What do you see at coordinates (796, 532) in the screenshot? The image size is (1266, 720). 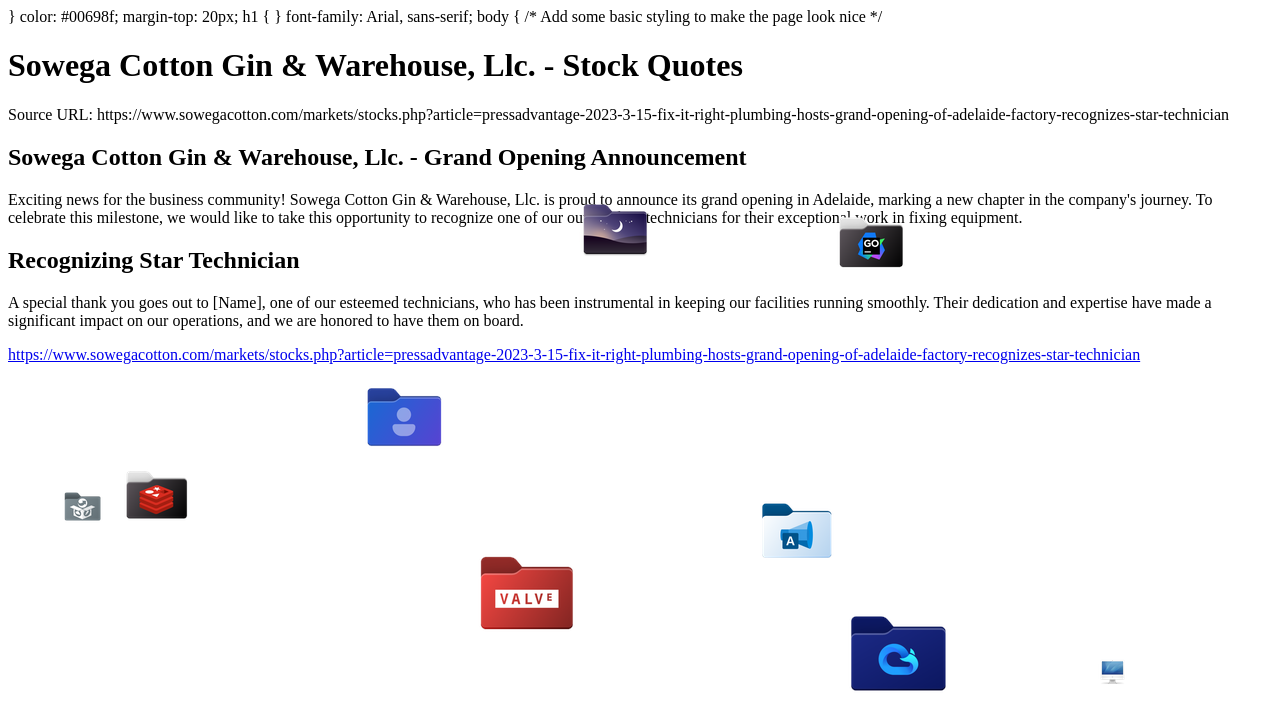 I see `open microsoft advertising files folder` at bounding box center [796, 532].